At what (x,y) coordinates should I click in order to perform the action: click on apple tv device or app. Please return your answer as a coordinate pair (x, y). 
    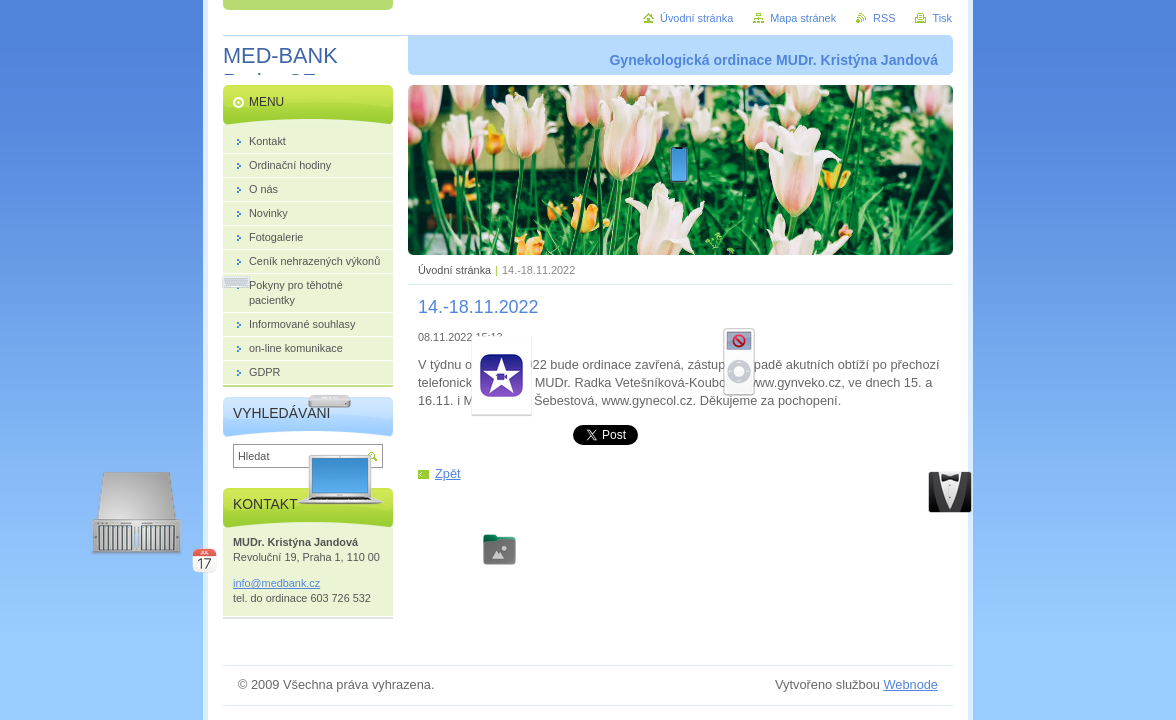
    Looking at the image, I should click on (329, 394).